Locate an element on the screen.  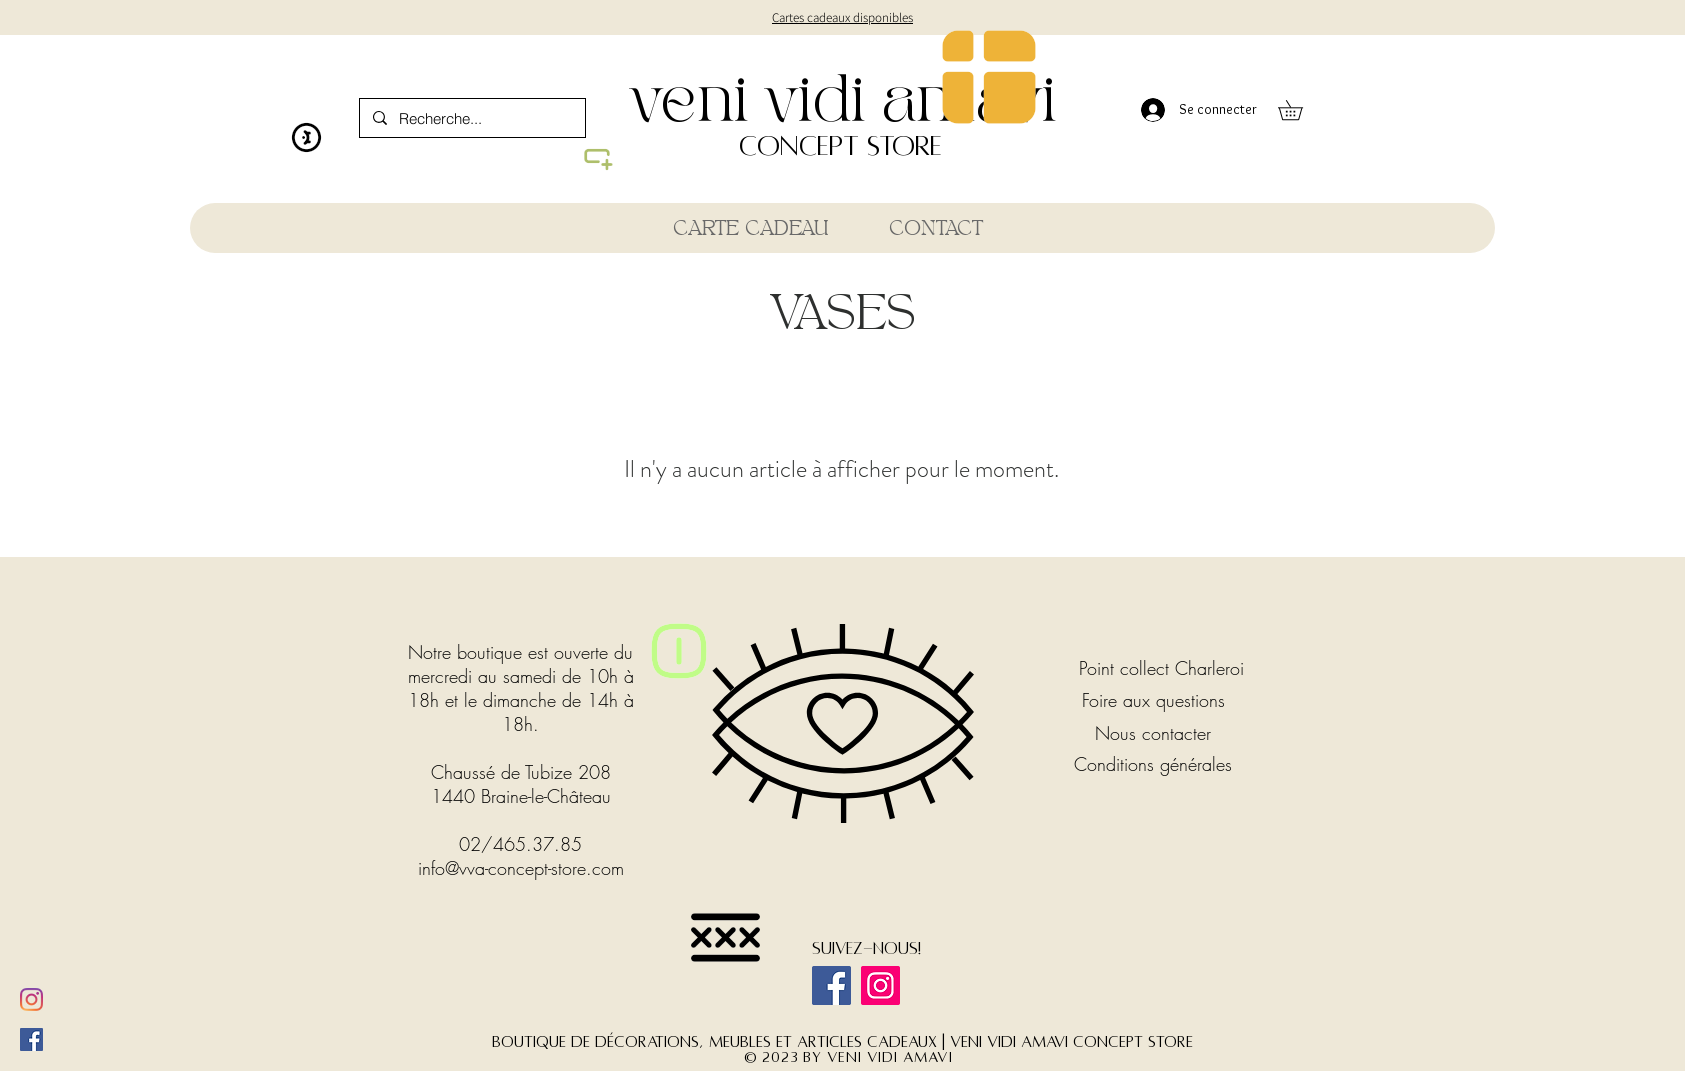
view data in table format is located at coordinates (989, 77).